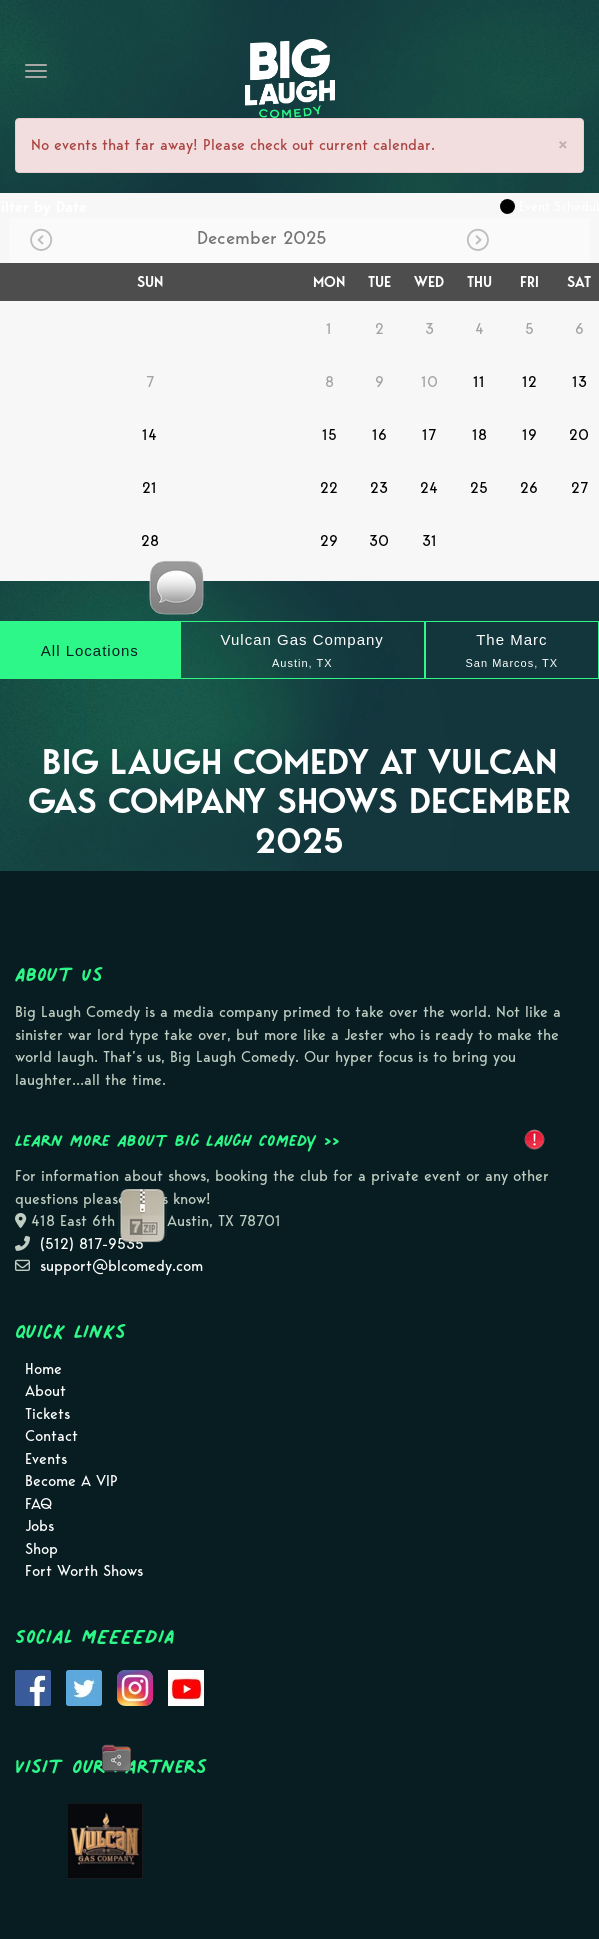  Describe the element at coordinates (142, 1215) in the screenshot. I see `a 7z compressed archive file` at that location.